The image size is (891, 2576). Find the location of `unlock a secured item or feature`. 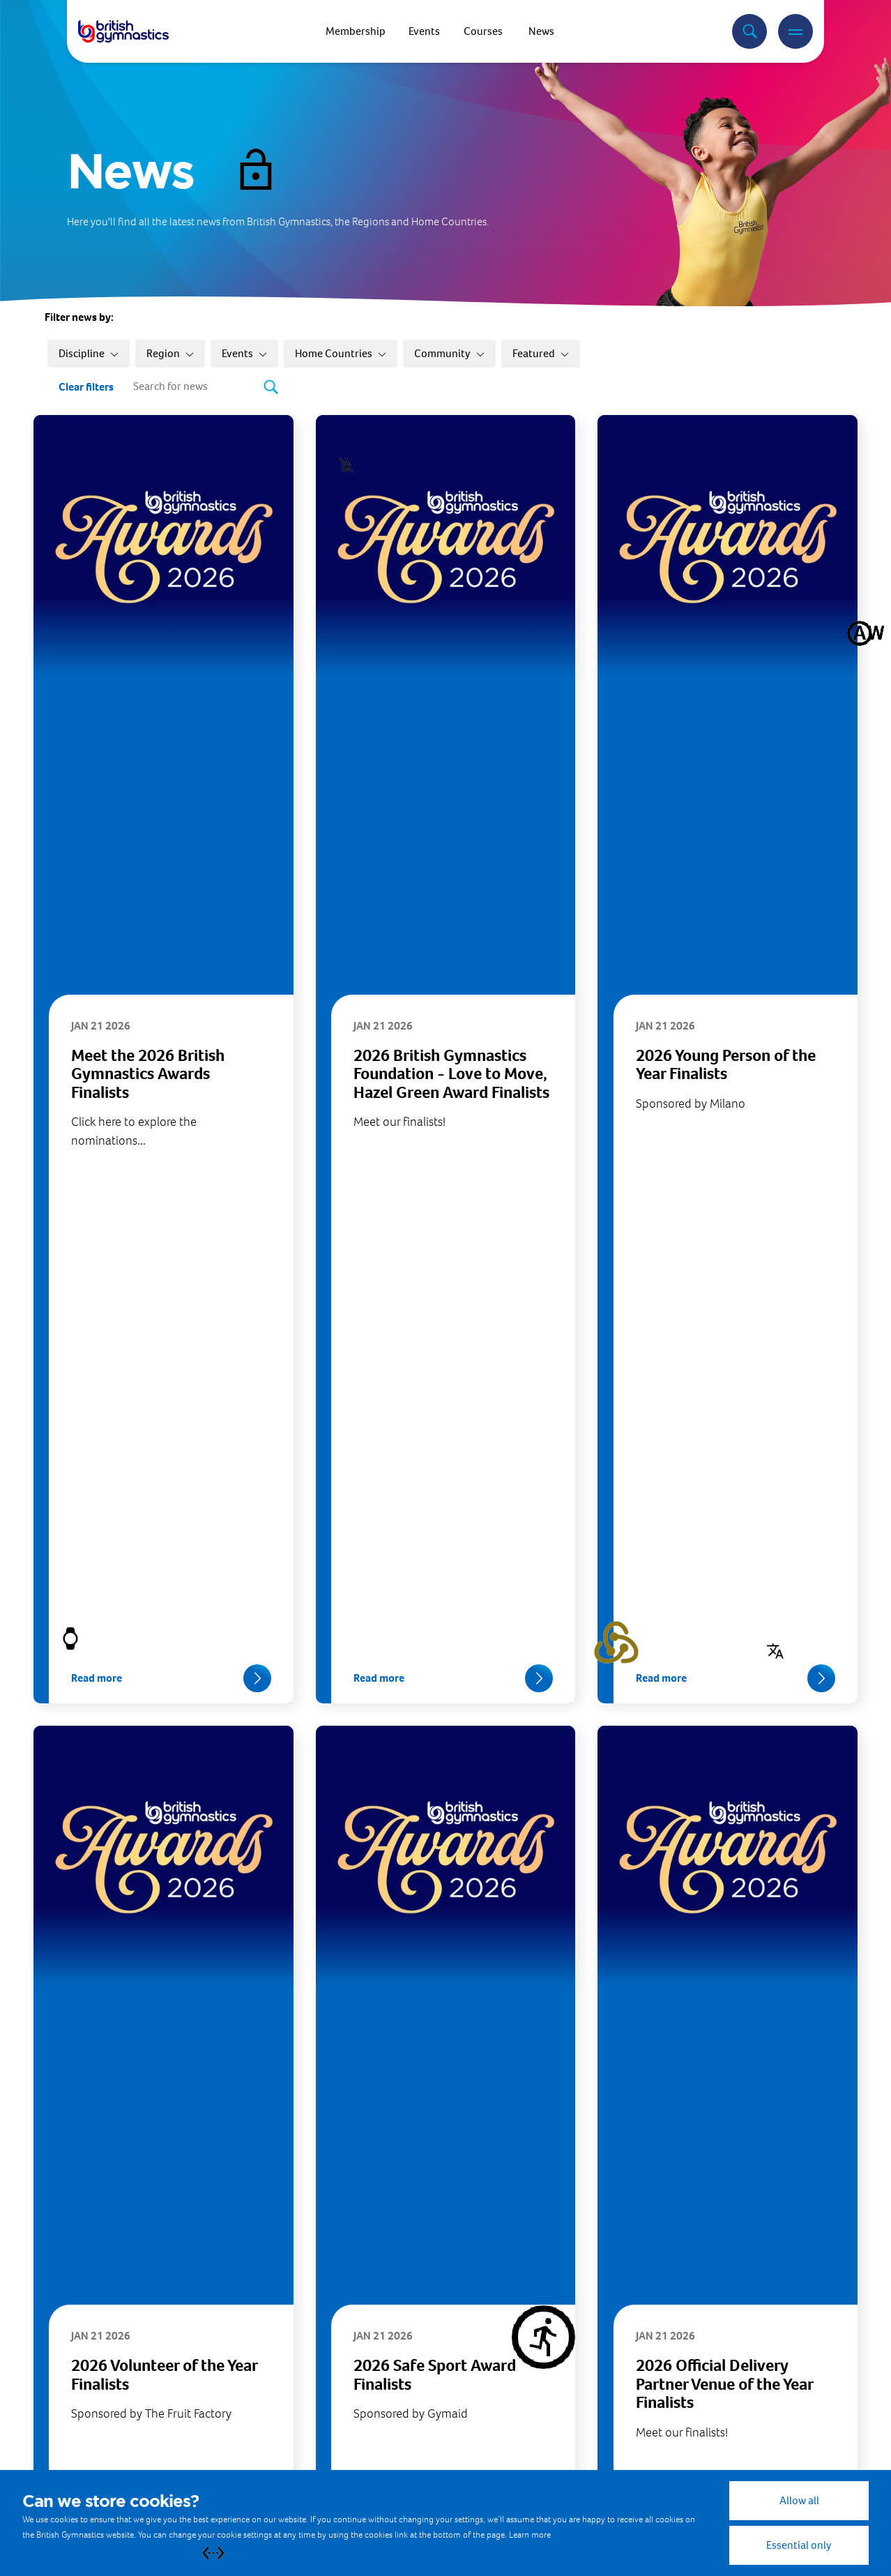

unlock a secured item or feature is located at coordinates (256, 170).